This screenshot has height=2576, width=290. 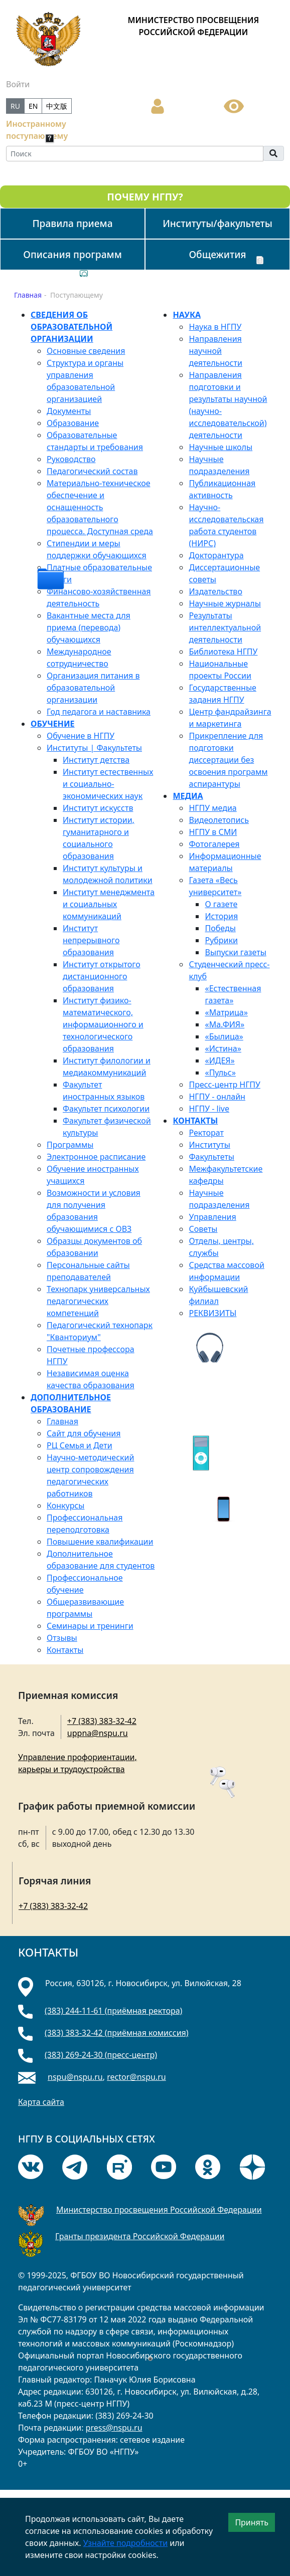 I want to click on open image viewer application, so click(x=84, y=273).